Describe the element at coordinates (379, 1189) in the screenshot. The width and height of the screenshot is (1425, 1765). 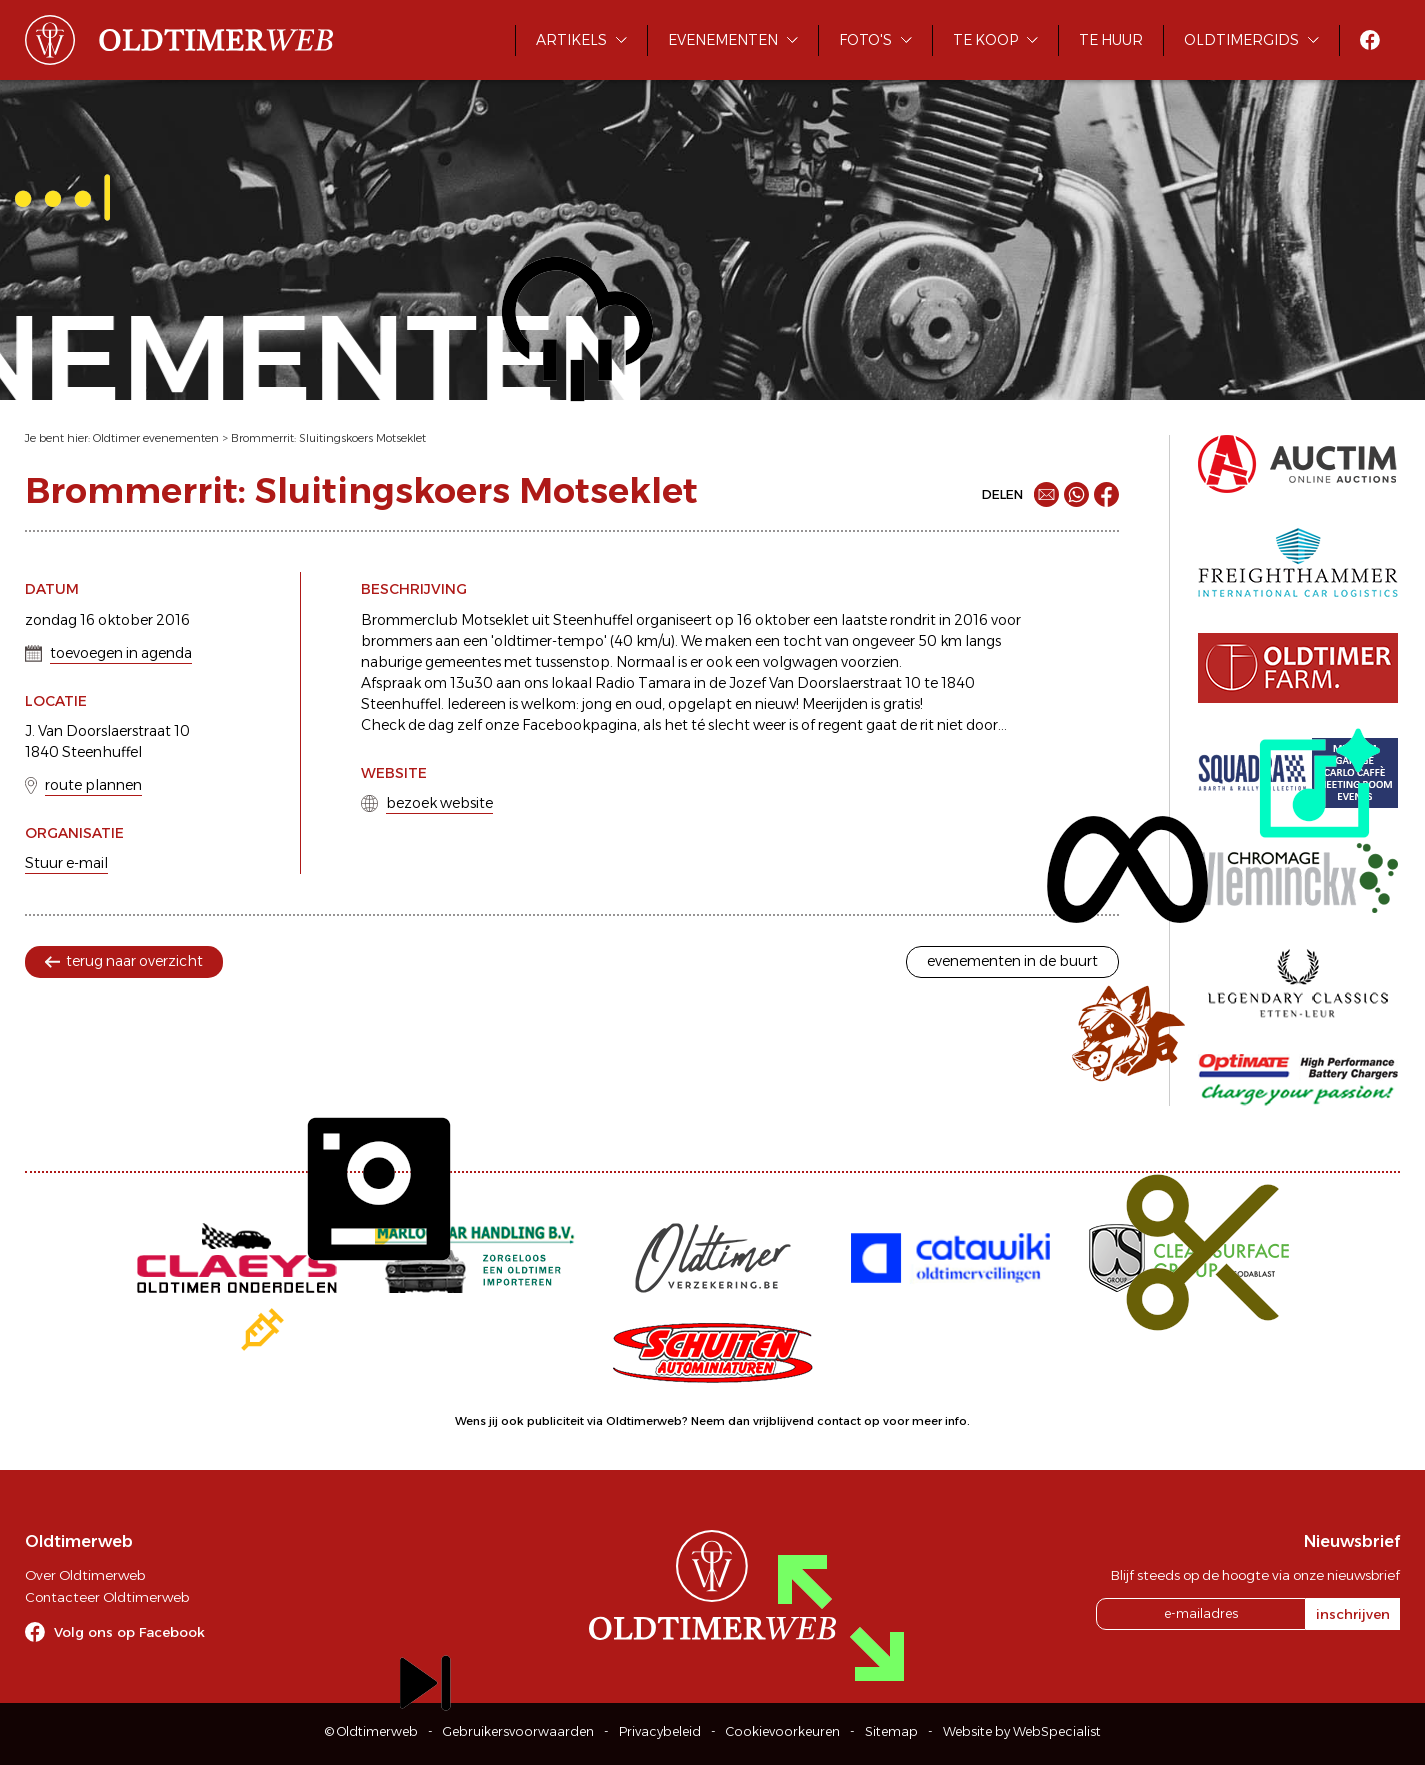
I see `access polaroid or instant camera features` at that location.